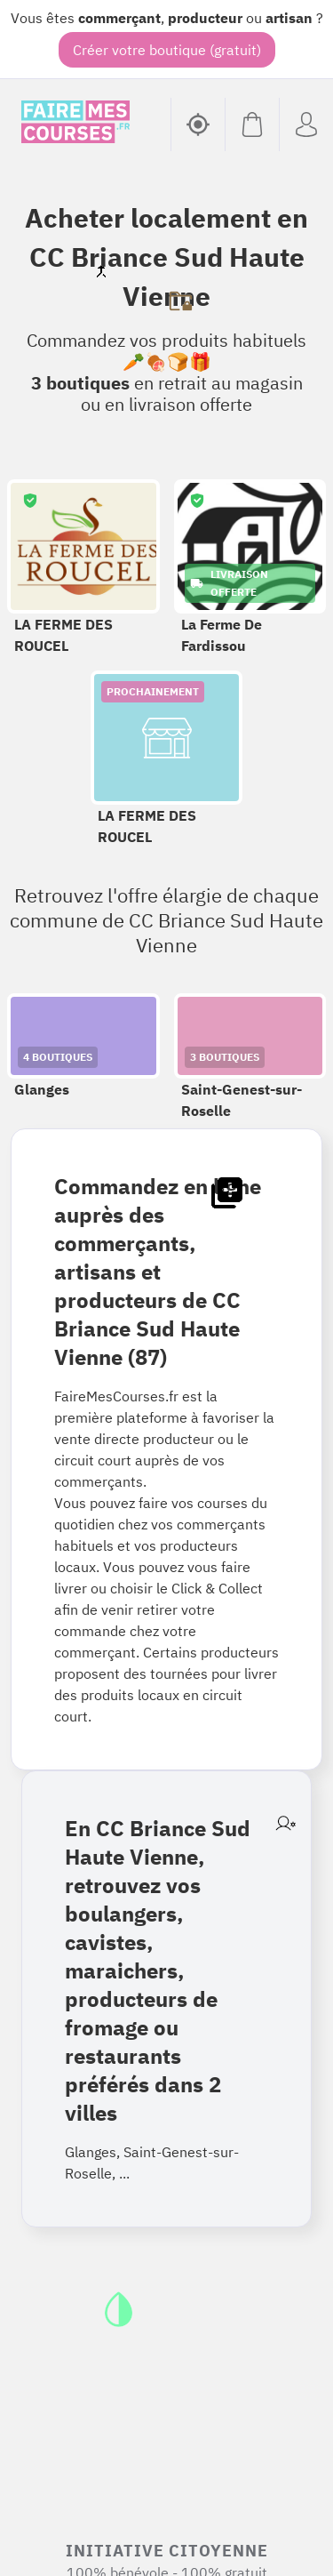 The image size is (333, 2576). What do you see at coordinates (226, 1192) in the screenshot?
I see `add a new photo to your collection` at bounding box center [226, 1192].